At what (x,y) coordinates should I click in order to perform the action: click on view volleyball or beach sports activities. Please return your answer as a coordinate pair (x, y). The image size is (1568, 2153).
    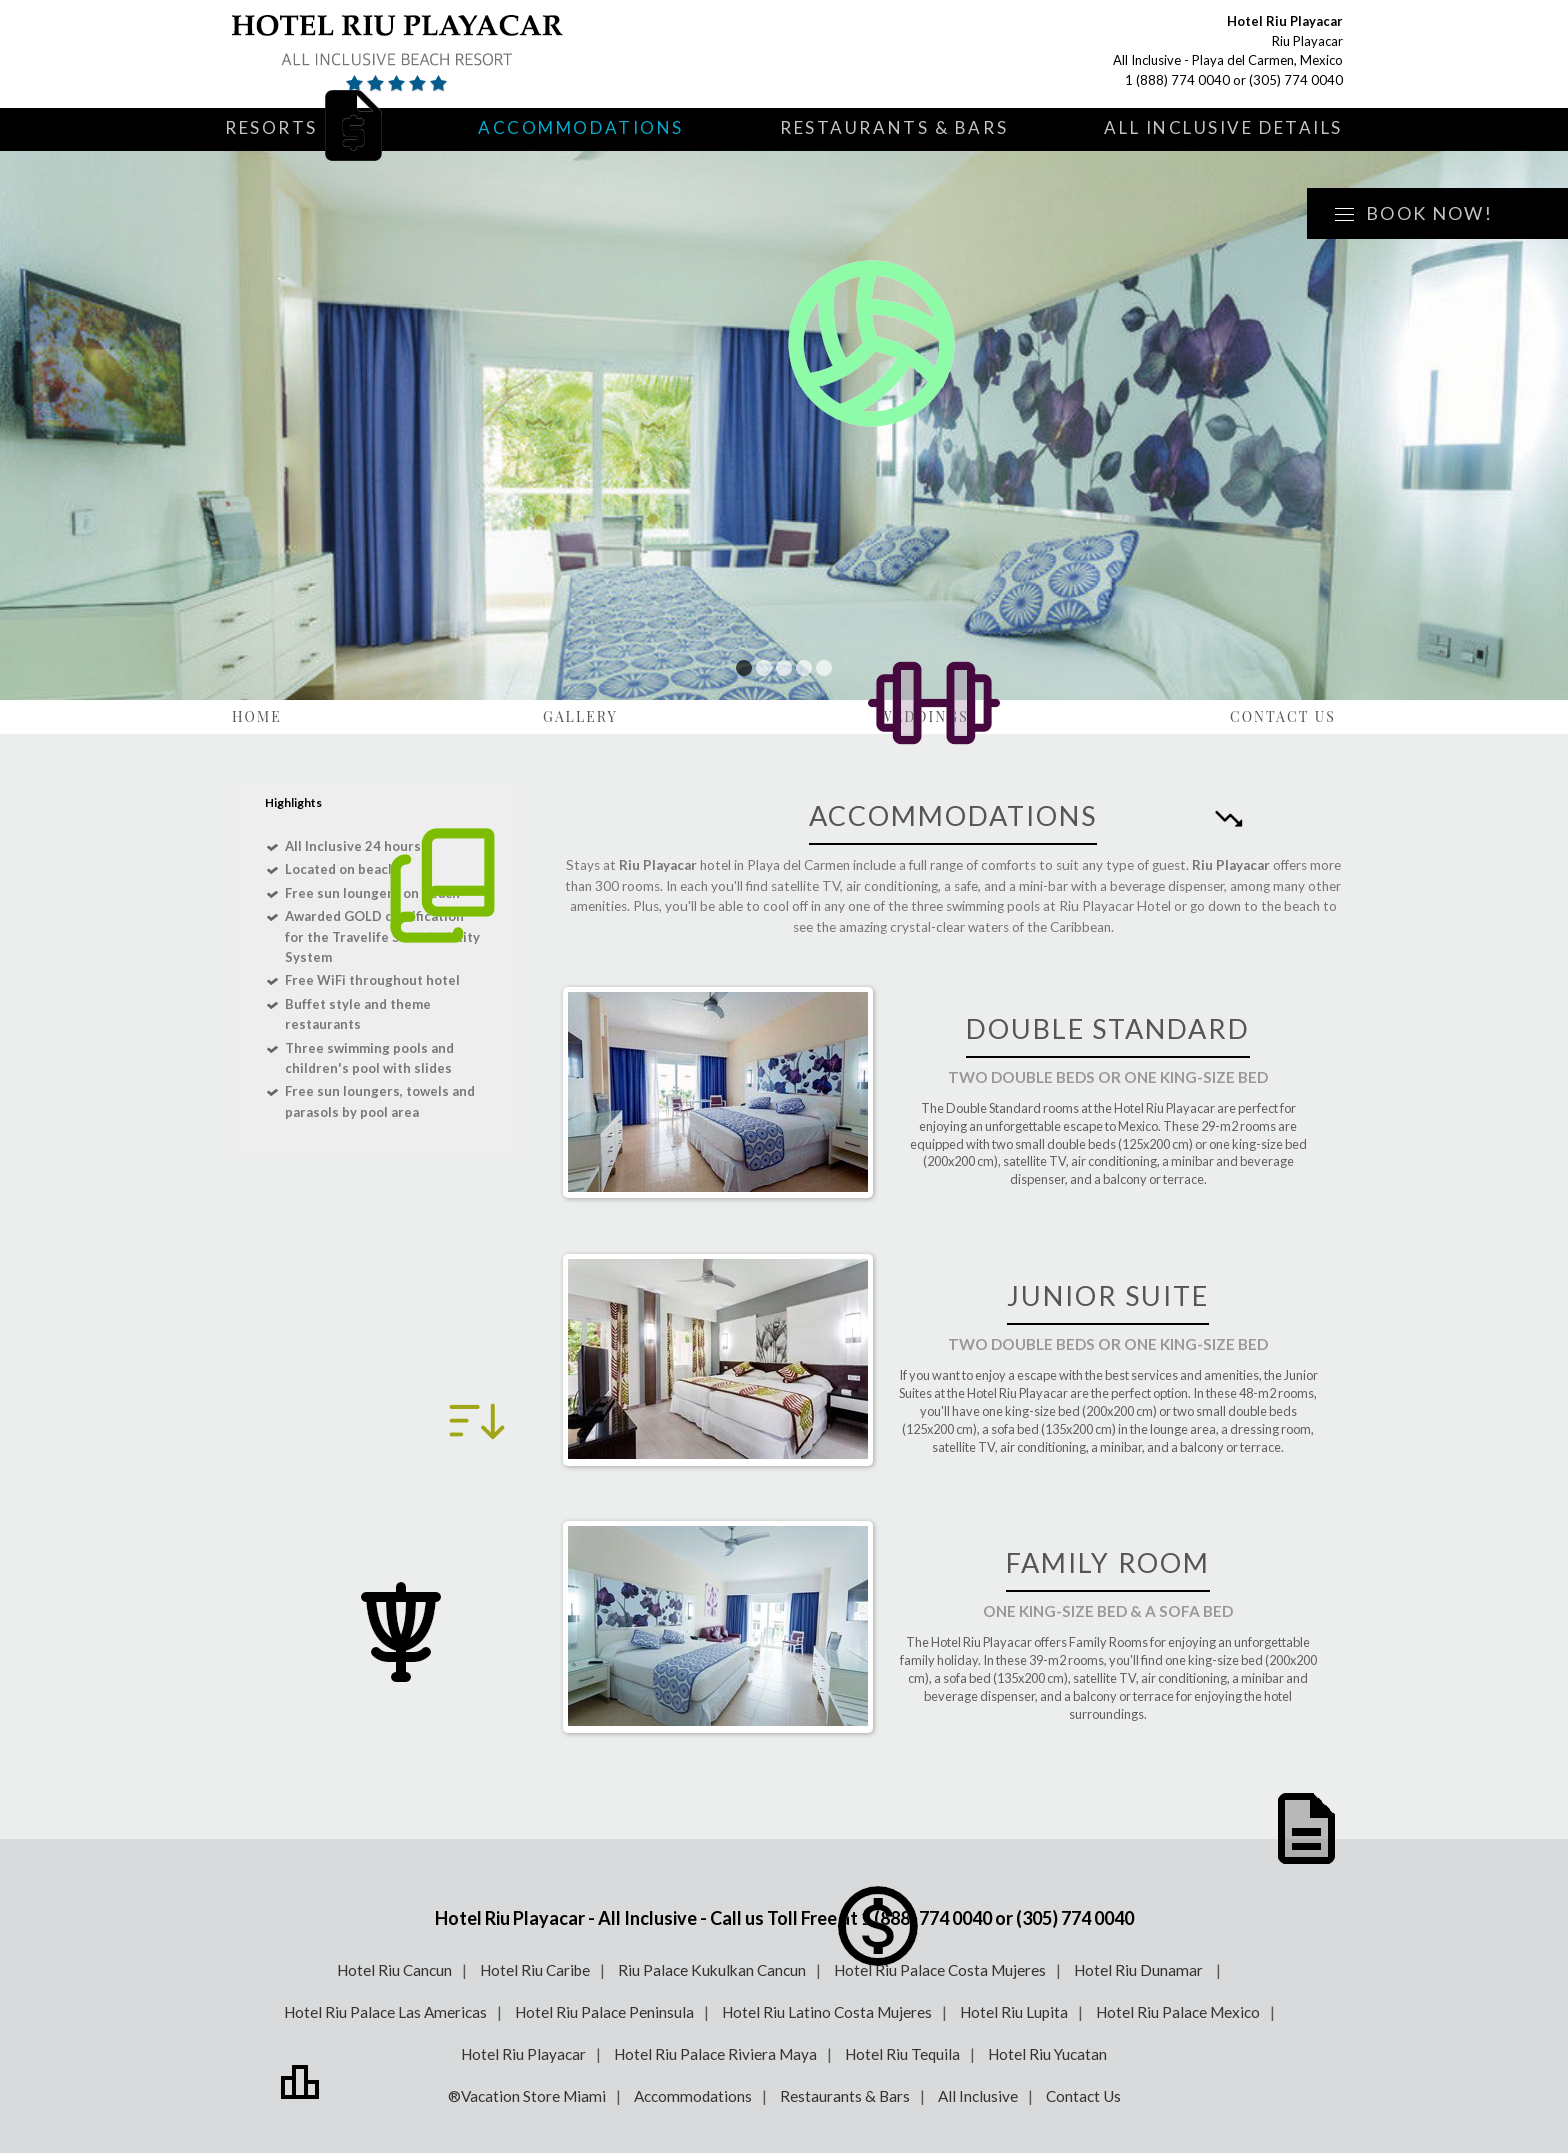
    Looking at the image, I should click on (871, 343).